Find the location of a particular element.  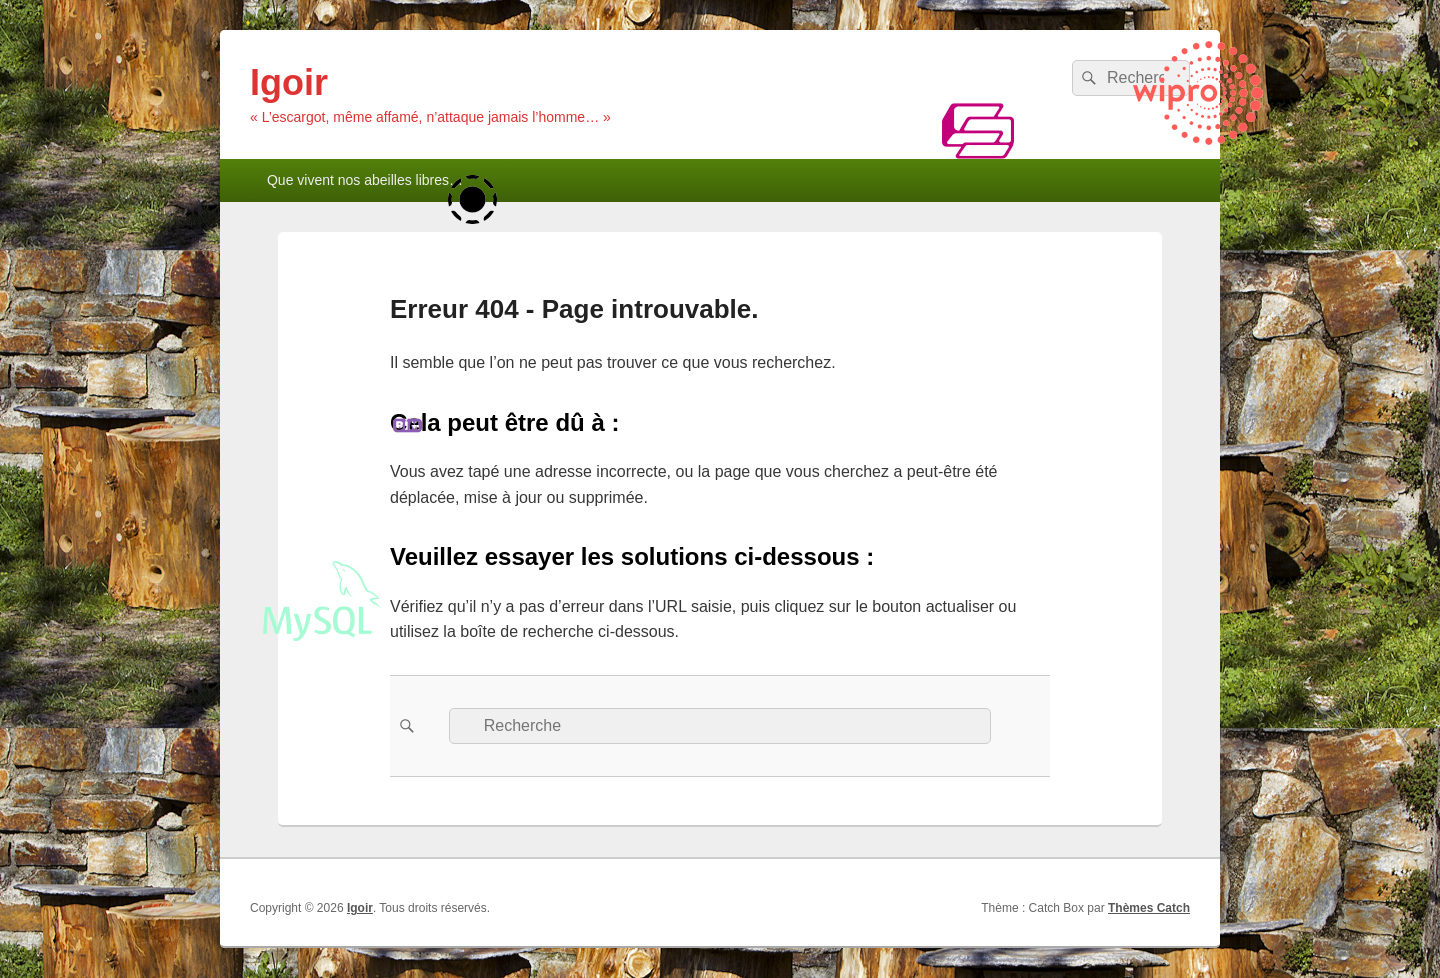

SST framework logo is located at coordinates (978, 131).